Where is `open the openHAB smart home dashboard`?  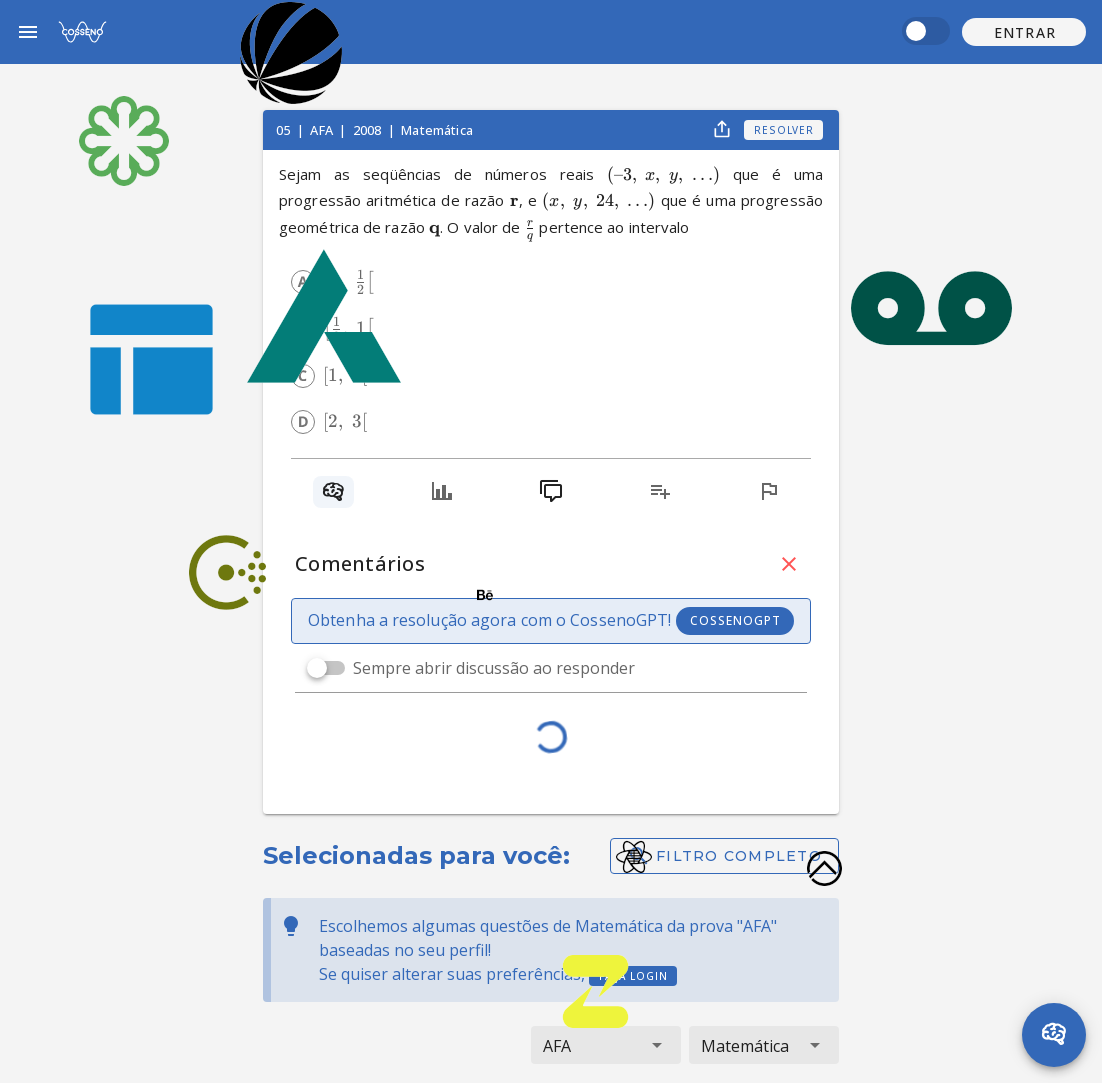
open the openHAB smart home dashboard is located at coordinates (824, 868).